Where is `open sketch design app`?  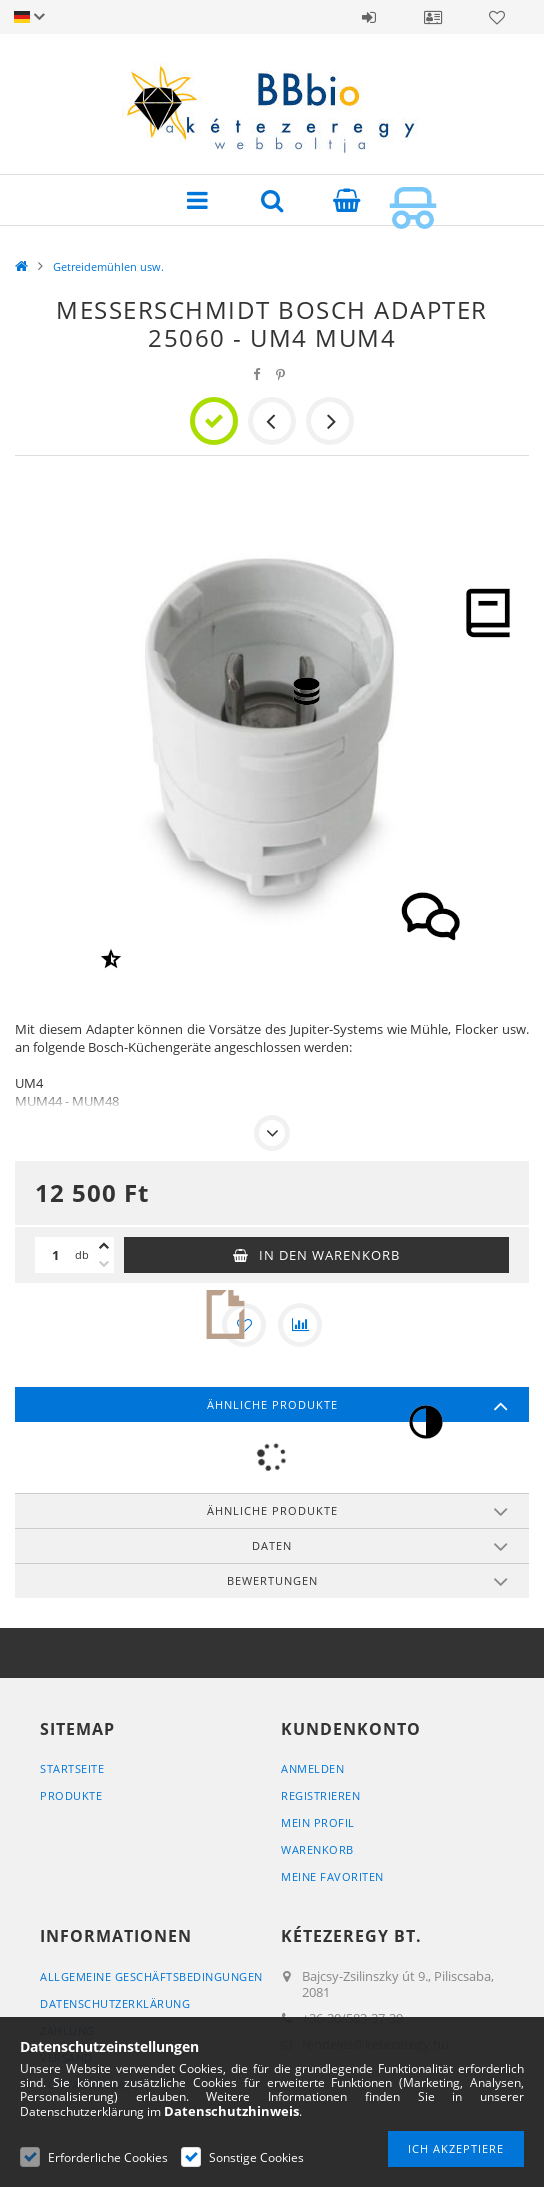
open sketch design app is located at coordinates (158, 109).